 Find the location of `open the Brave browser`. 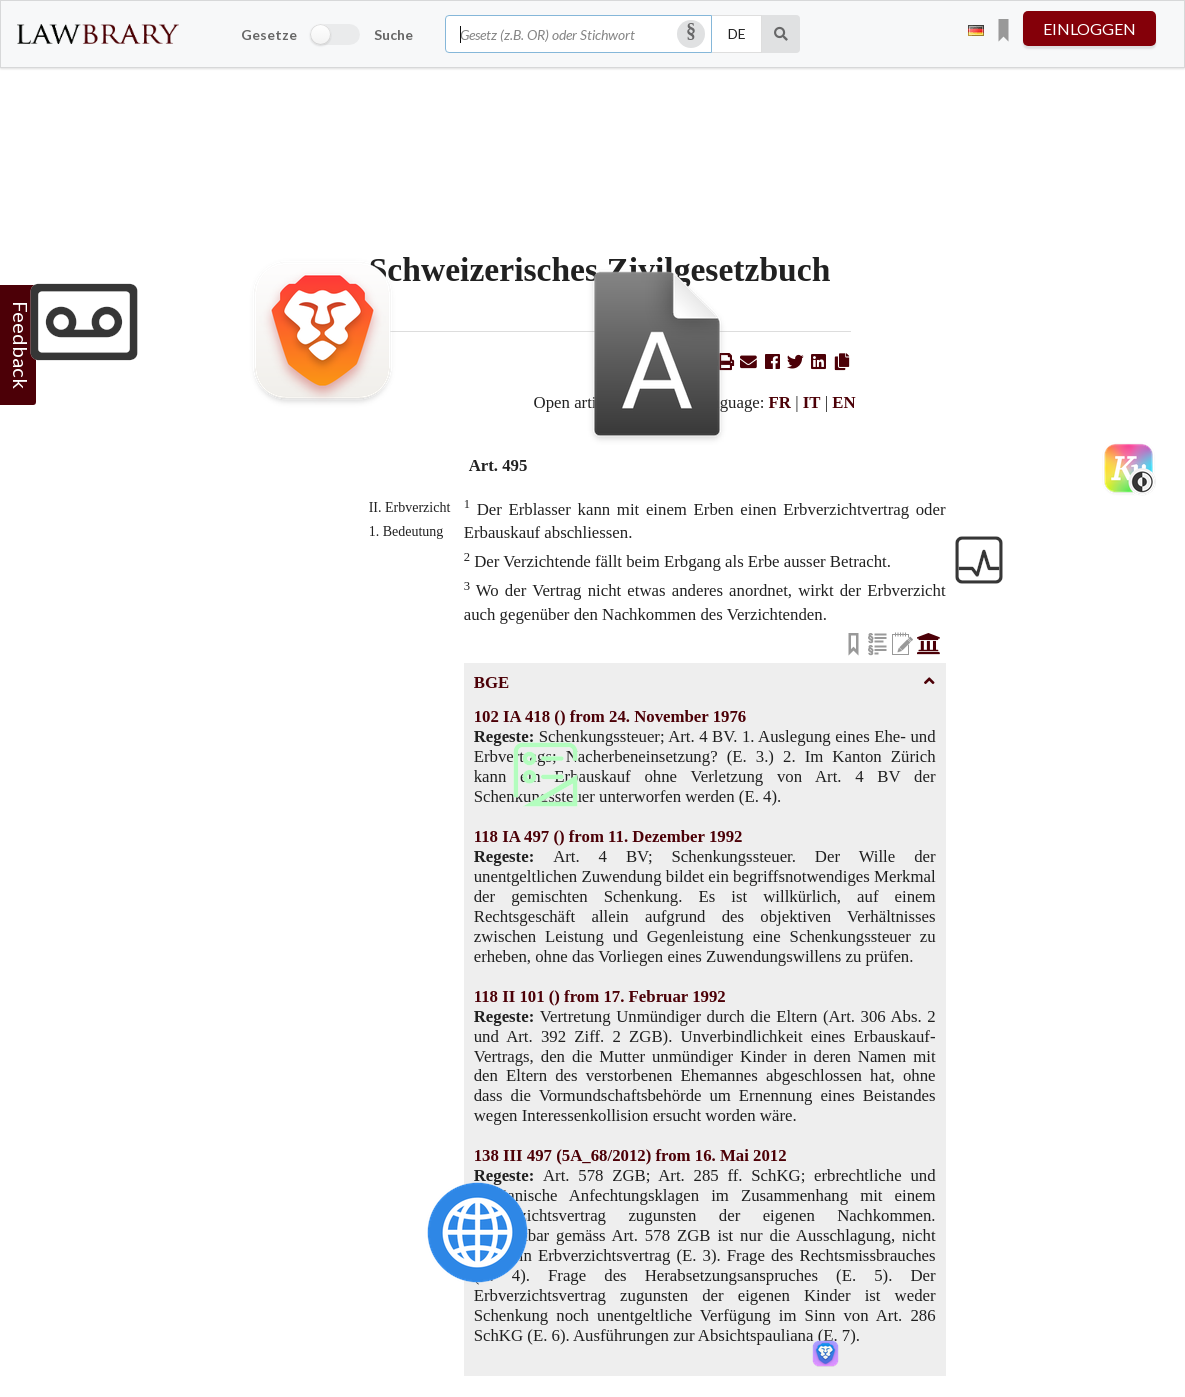

open the Brave browser is located at coordinates (322, 330).